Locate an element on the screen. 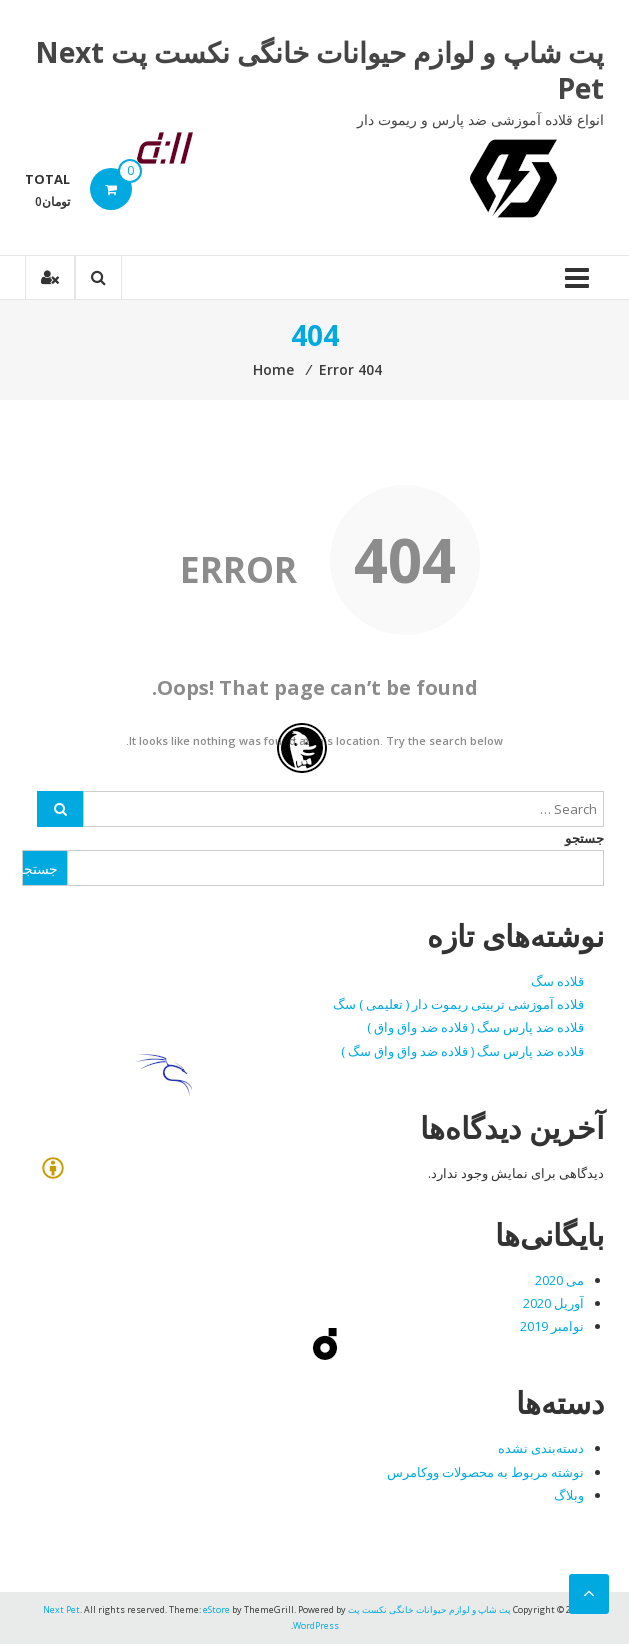  open duckduckgo search engine is located at coordinates (302, 748).